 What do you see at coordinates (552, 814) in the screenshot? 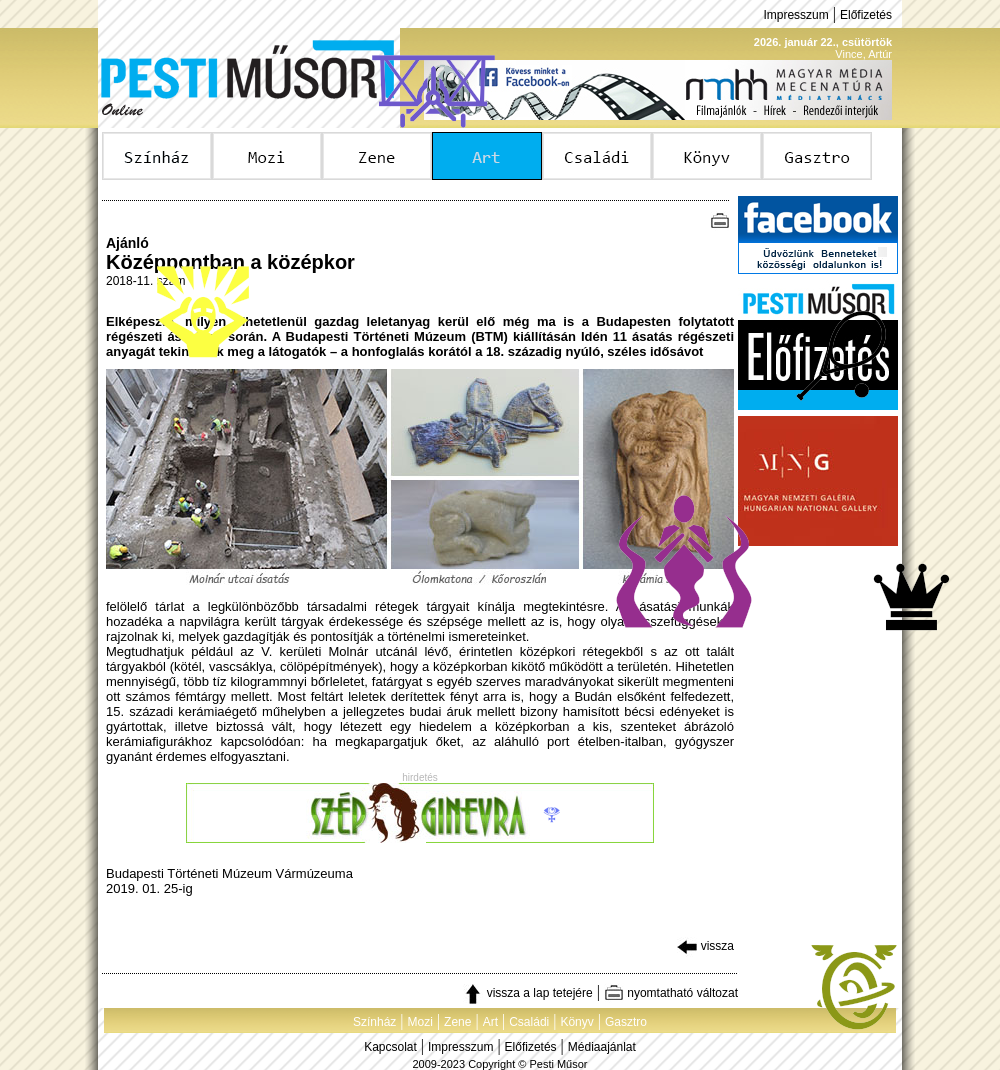
I see `view templar or crusader faction details` at bounding box center [552, 814].